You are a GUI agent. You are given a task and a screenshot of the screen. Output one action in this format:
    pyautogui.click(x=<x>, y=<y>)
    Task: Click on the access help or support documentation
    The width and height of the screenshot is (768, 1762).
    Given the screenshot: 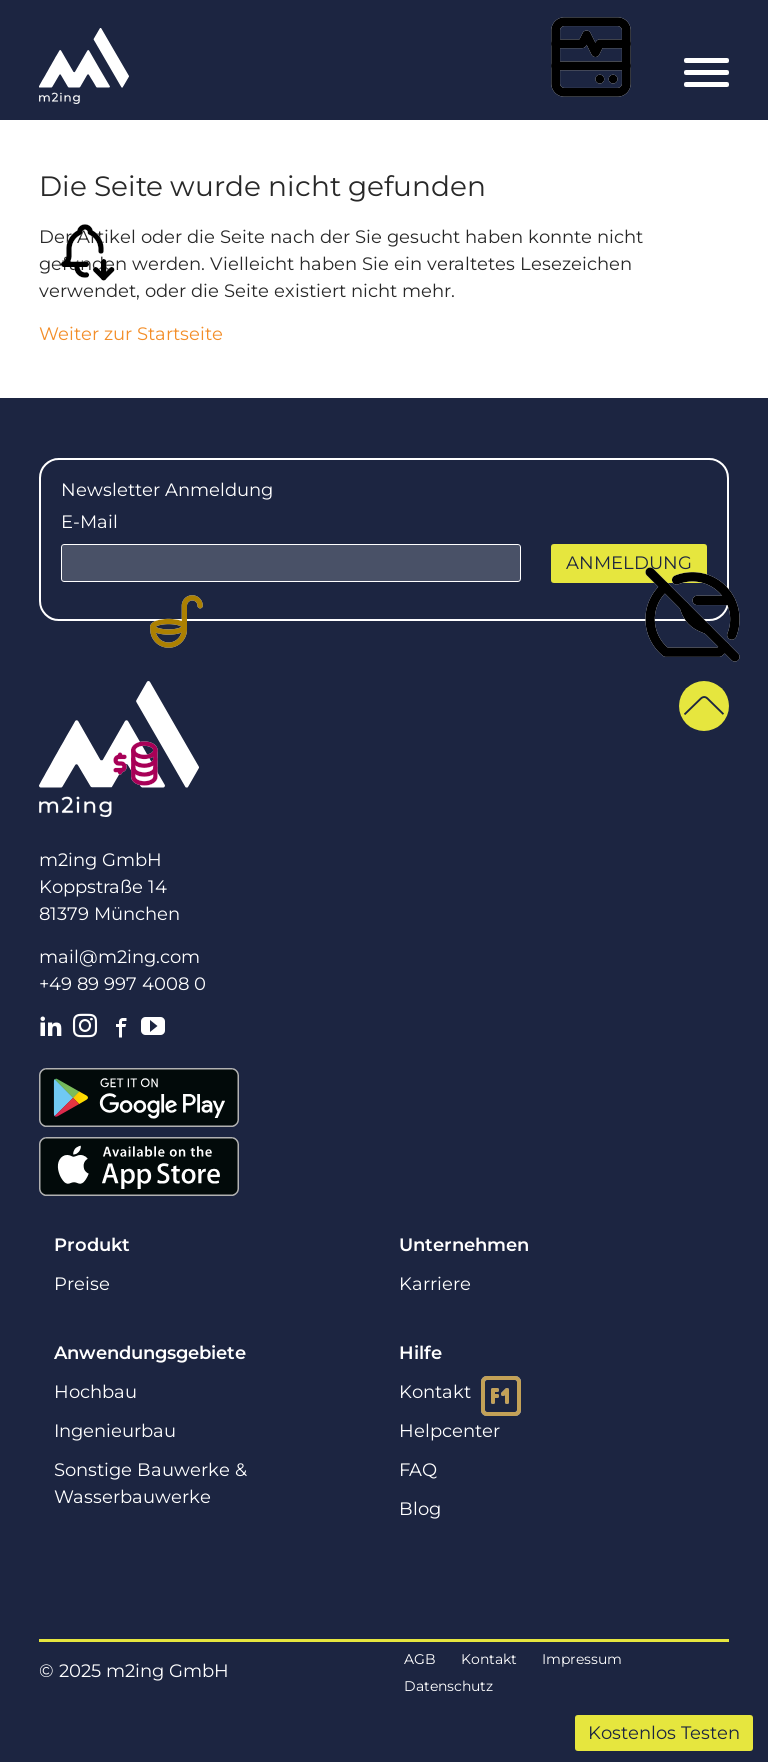 What is the action you would take?
    pyautogui.click(x=501, y=1396)
    